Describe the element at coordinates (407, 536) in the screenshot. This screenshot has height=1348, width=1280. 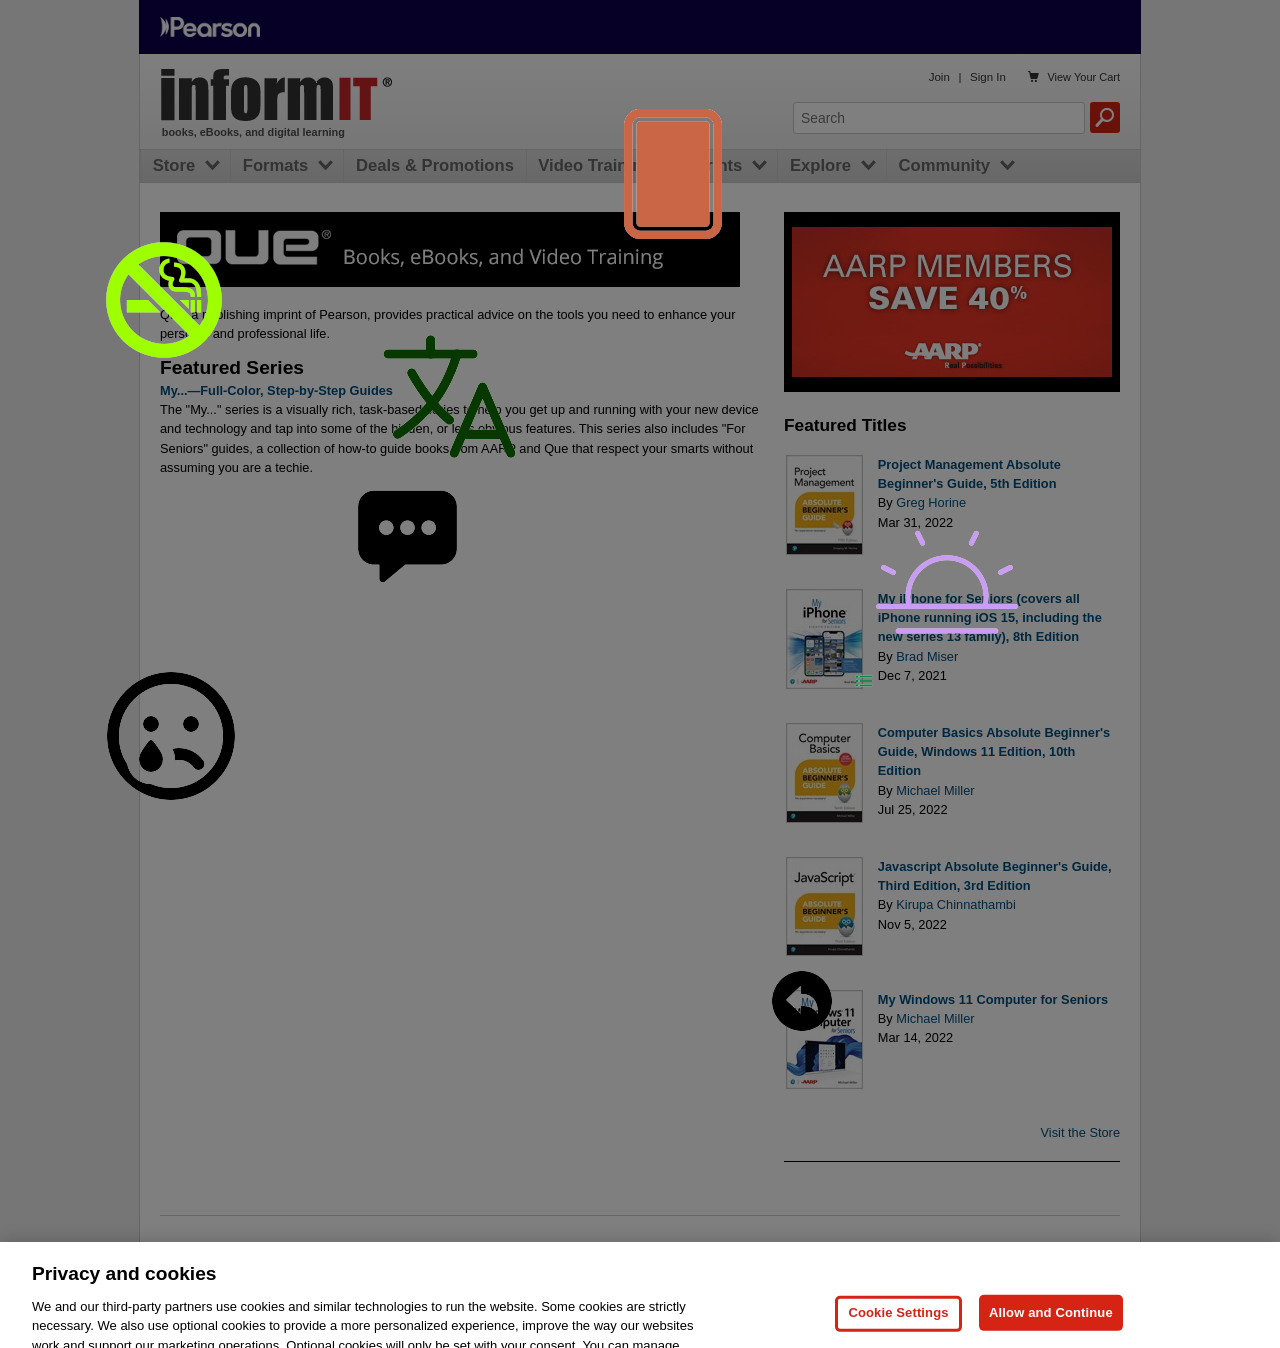
I see `open chat or messaging` at that location.